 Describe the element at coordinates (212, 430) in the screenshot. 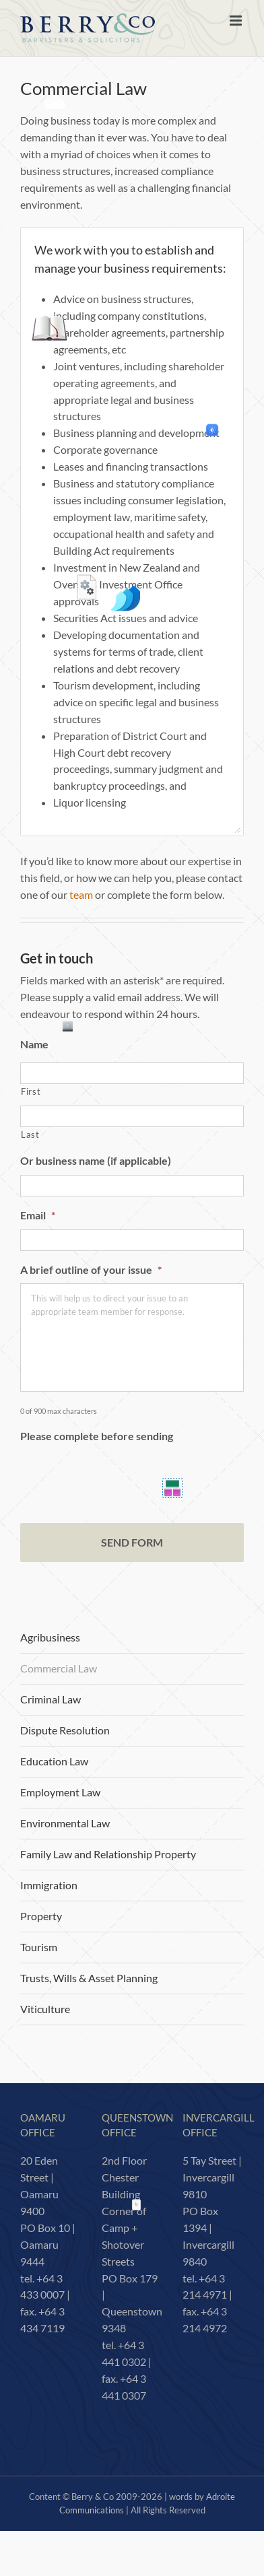

I see `adjust night shift or blue light settings` at that location.